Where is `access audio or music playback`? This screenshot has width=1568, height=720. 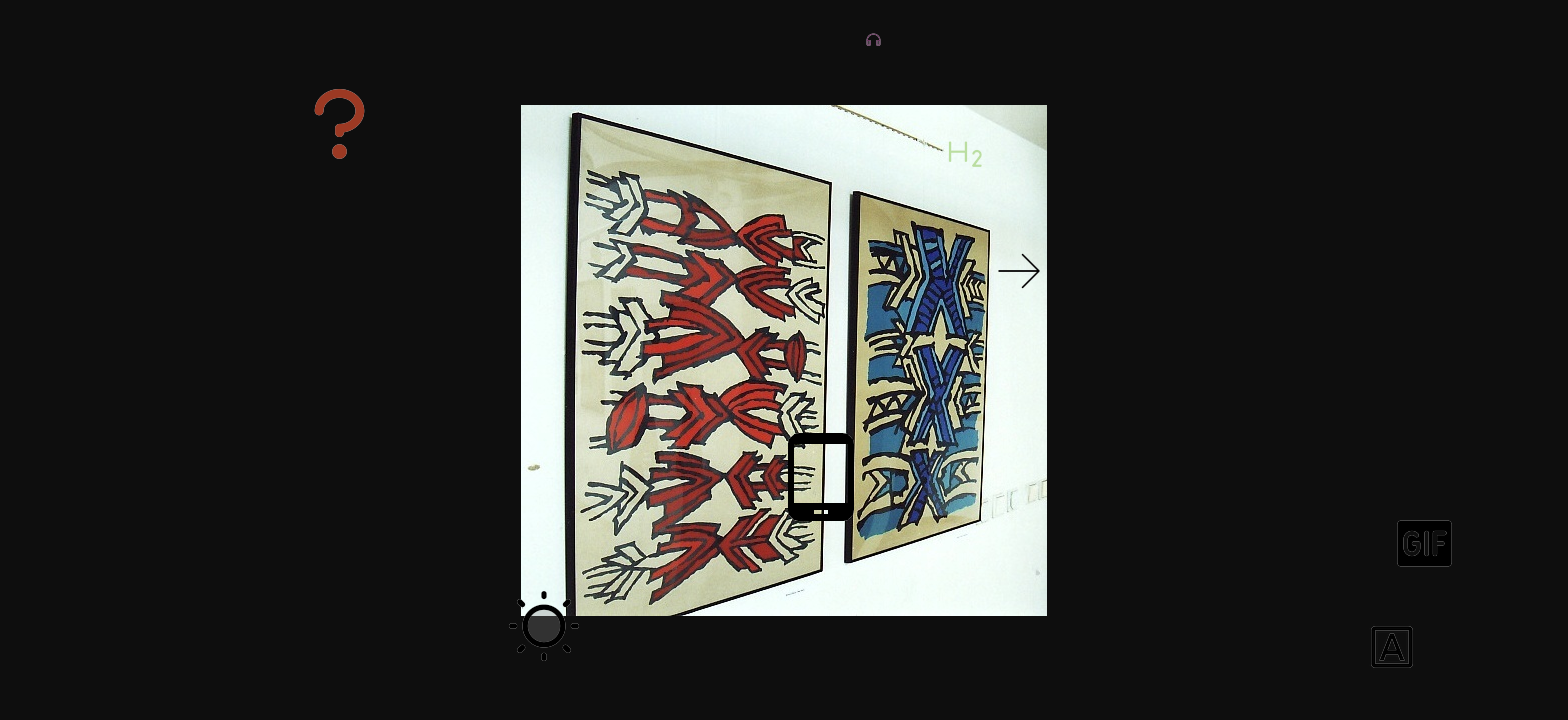 access audio or music playback is located at coordinates (873, 40).